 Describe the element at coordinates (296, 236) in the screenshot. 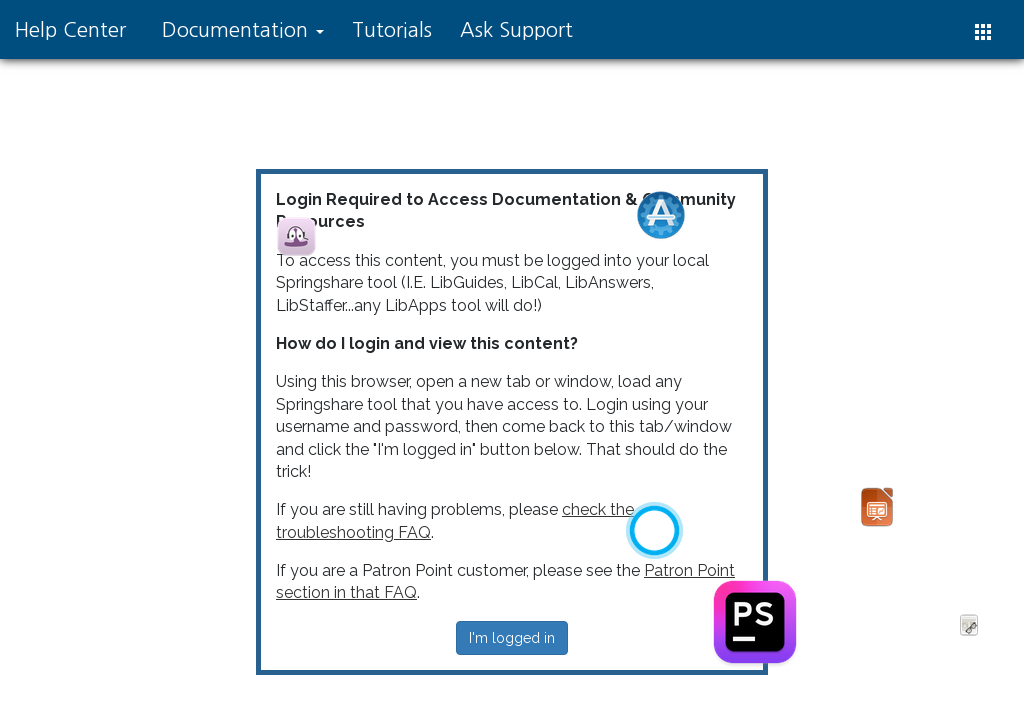

I see `open gpodder podcast manager` at that location.